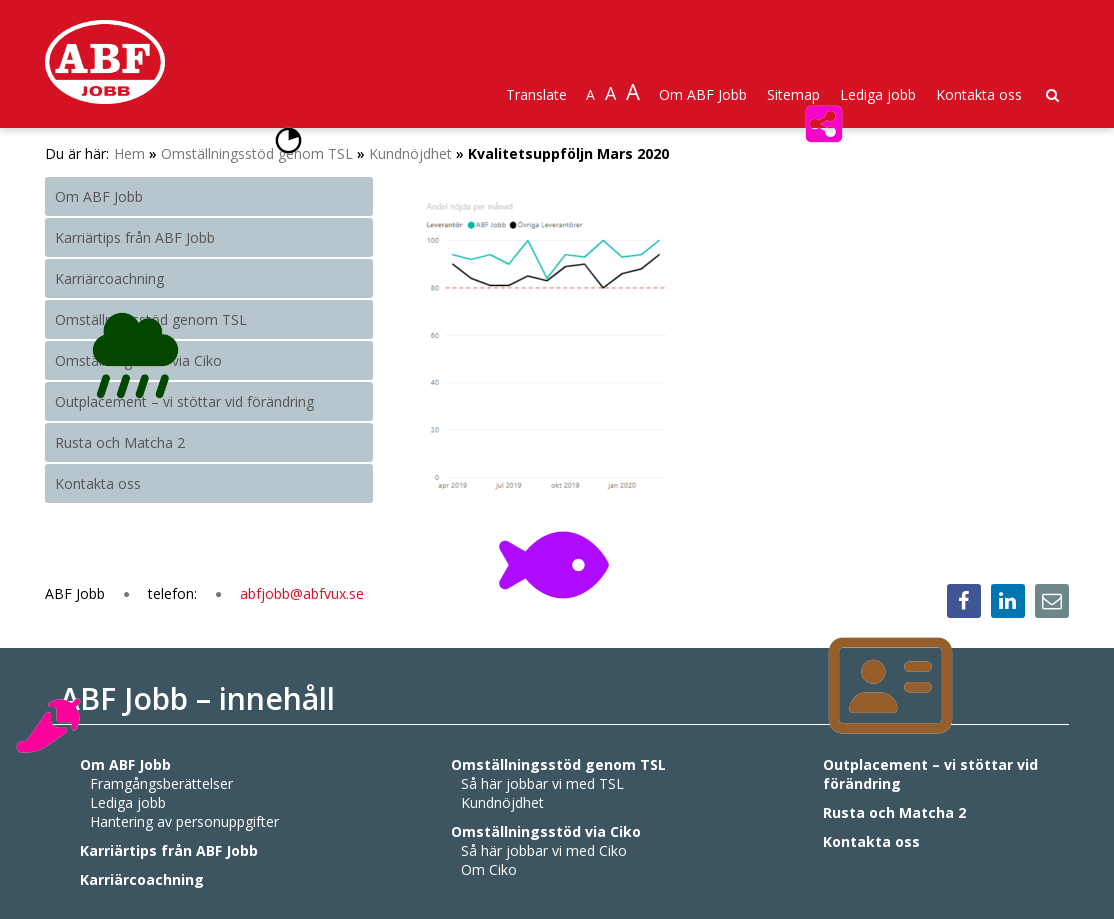 The width and height of the screenshot is (1114, 919). Describe the element at coordinates (135, 355) in the screenshot. I see `indicates heavy rain or stormy weather conditions` at that location.